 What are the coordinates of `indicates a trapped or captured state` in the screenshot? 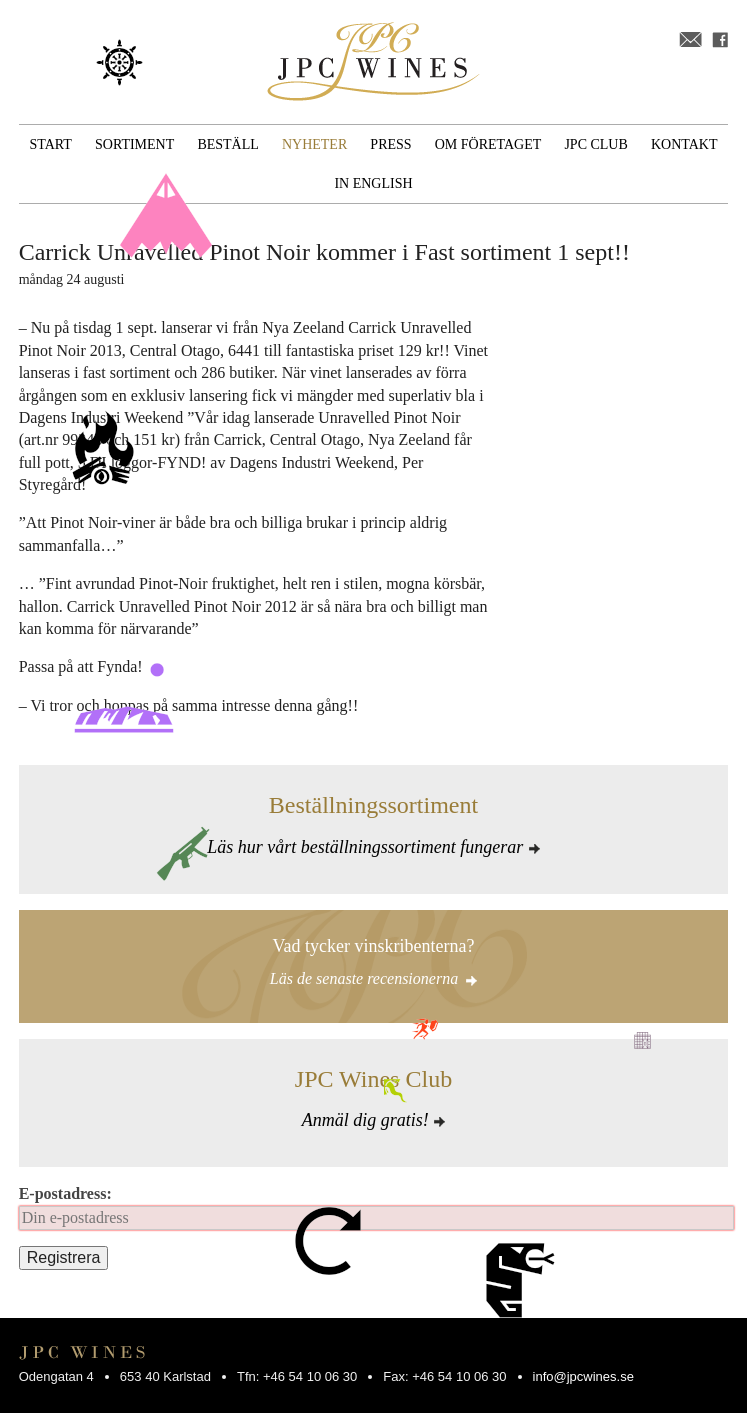 It's located at (642, 1039).